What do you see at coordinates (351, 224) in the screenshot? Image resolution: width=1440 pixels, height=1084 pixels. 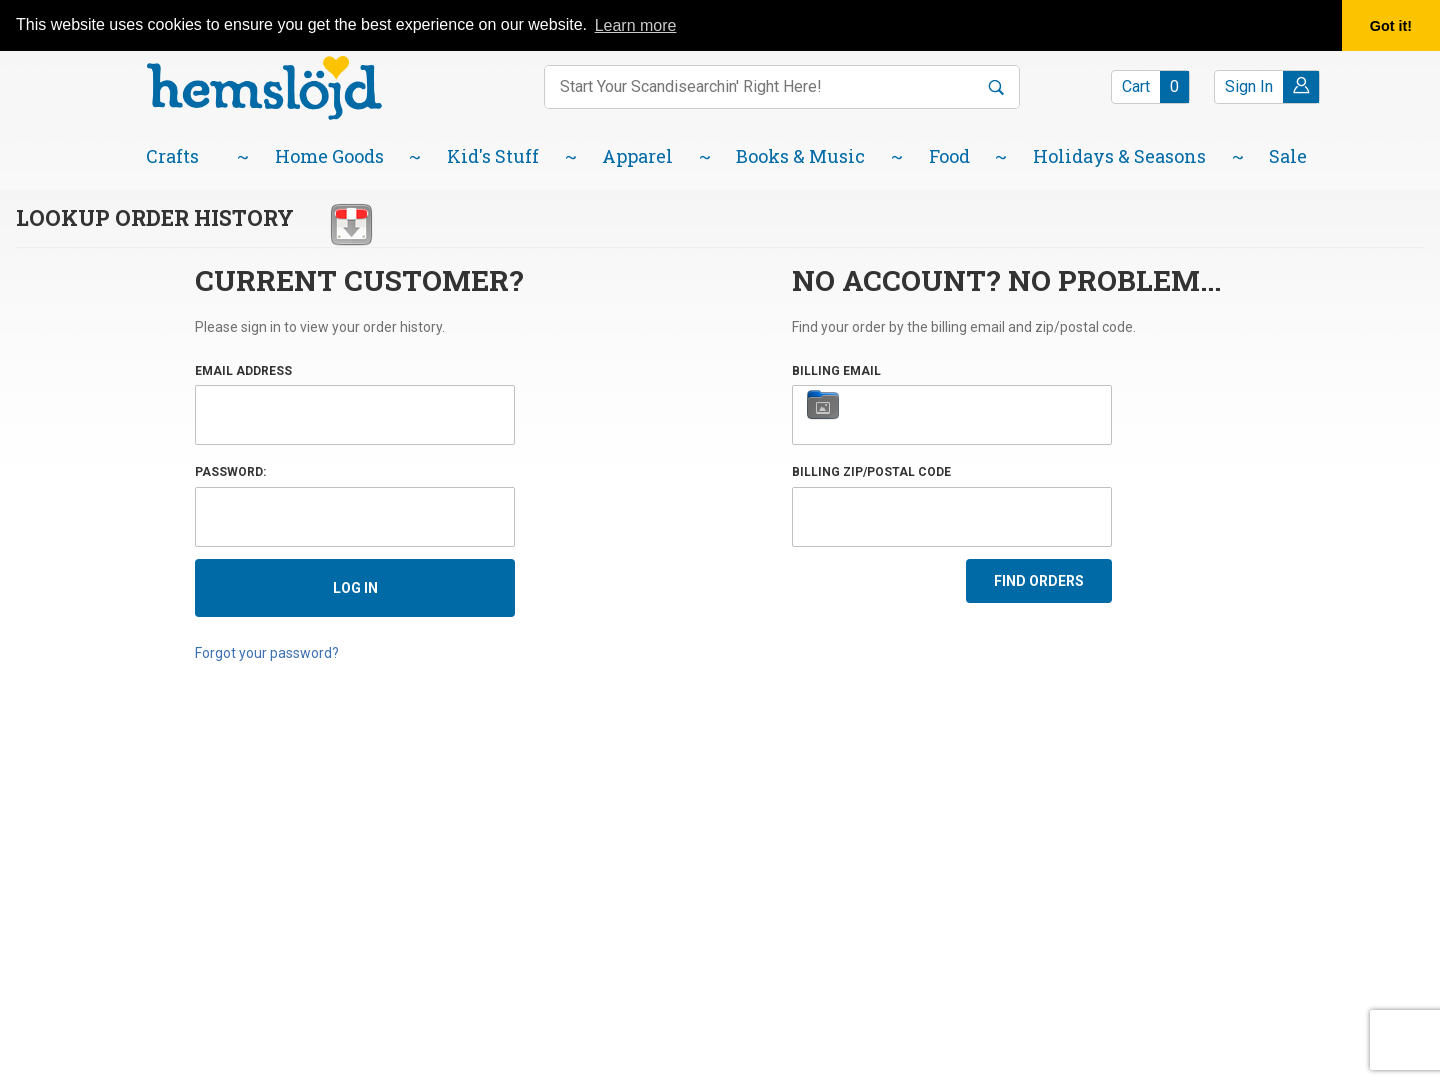 I see `open transmission bittorrent client` at bounding box center [351, 224].